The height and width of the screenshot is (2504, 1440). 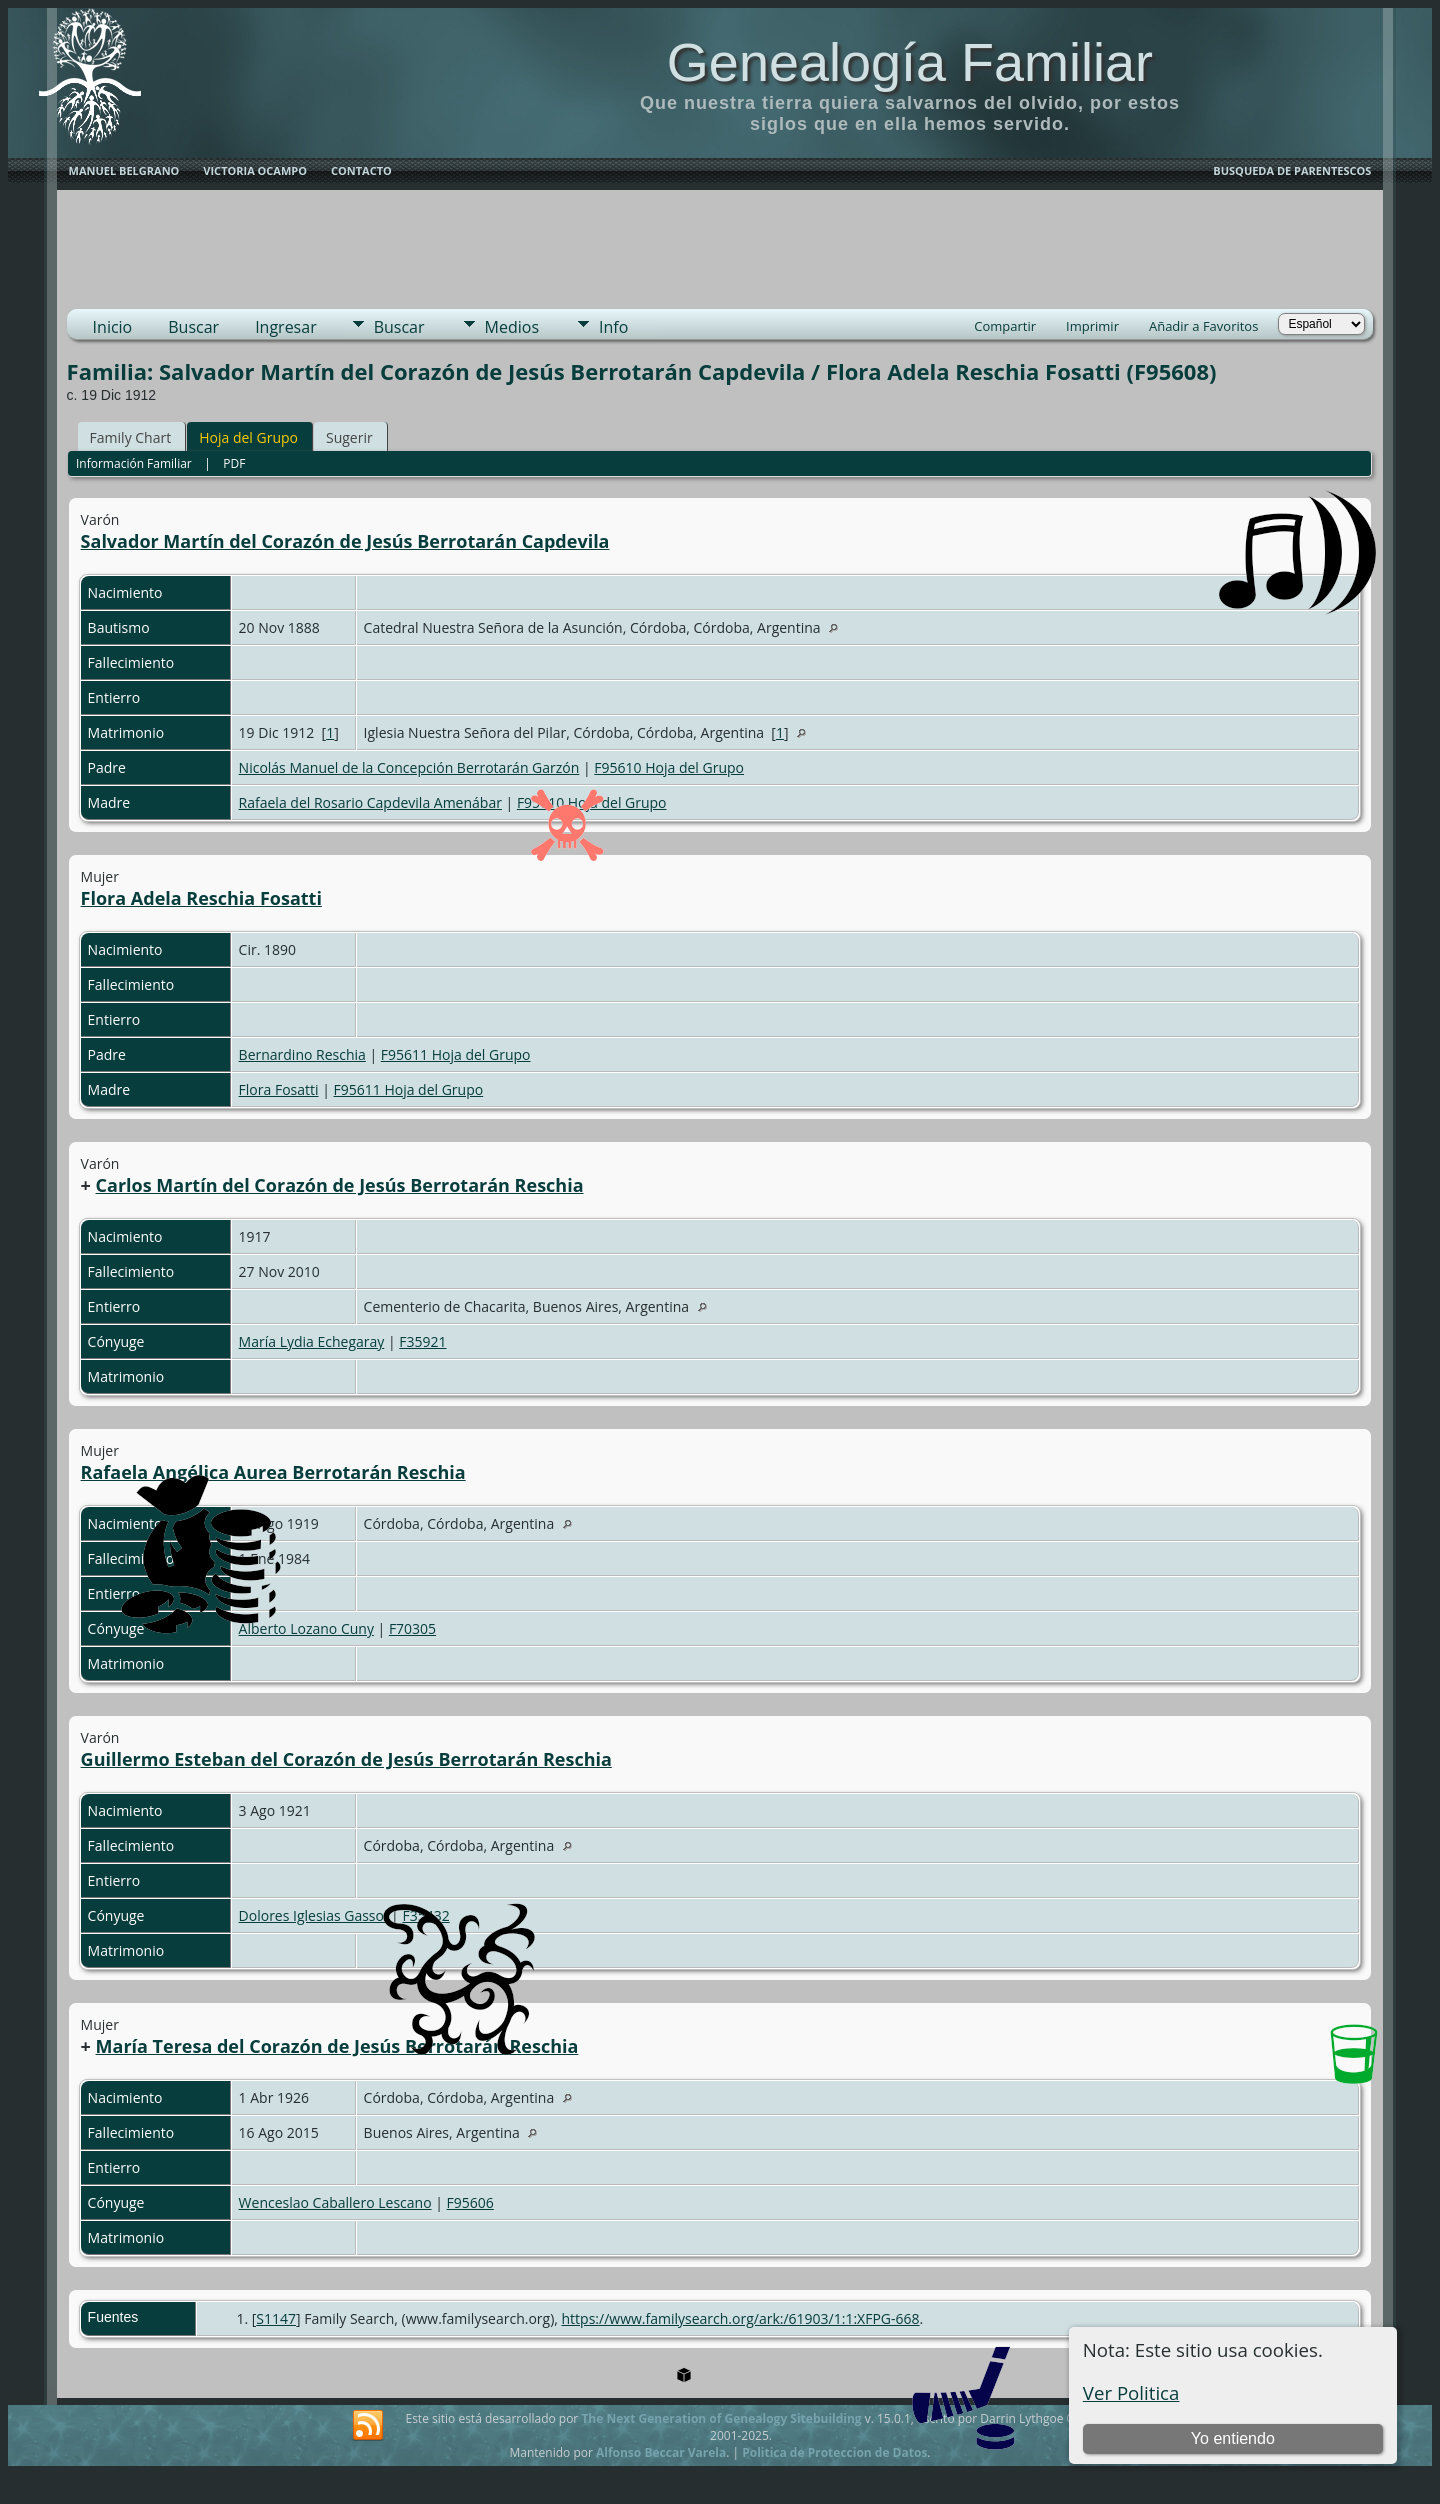 I want to click on view your in-game currency balance, so click(x=201, y=1554).